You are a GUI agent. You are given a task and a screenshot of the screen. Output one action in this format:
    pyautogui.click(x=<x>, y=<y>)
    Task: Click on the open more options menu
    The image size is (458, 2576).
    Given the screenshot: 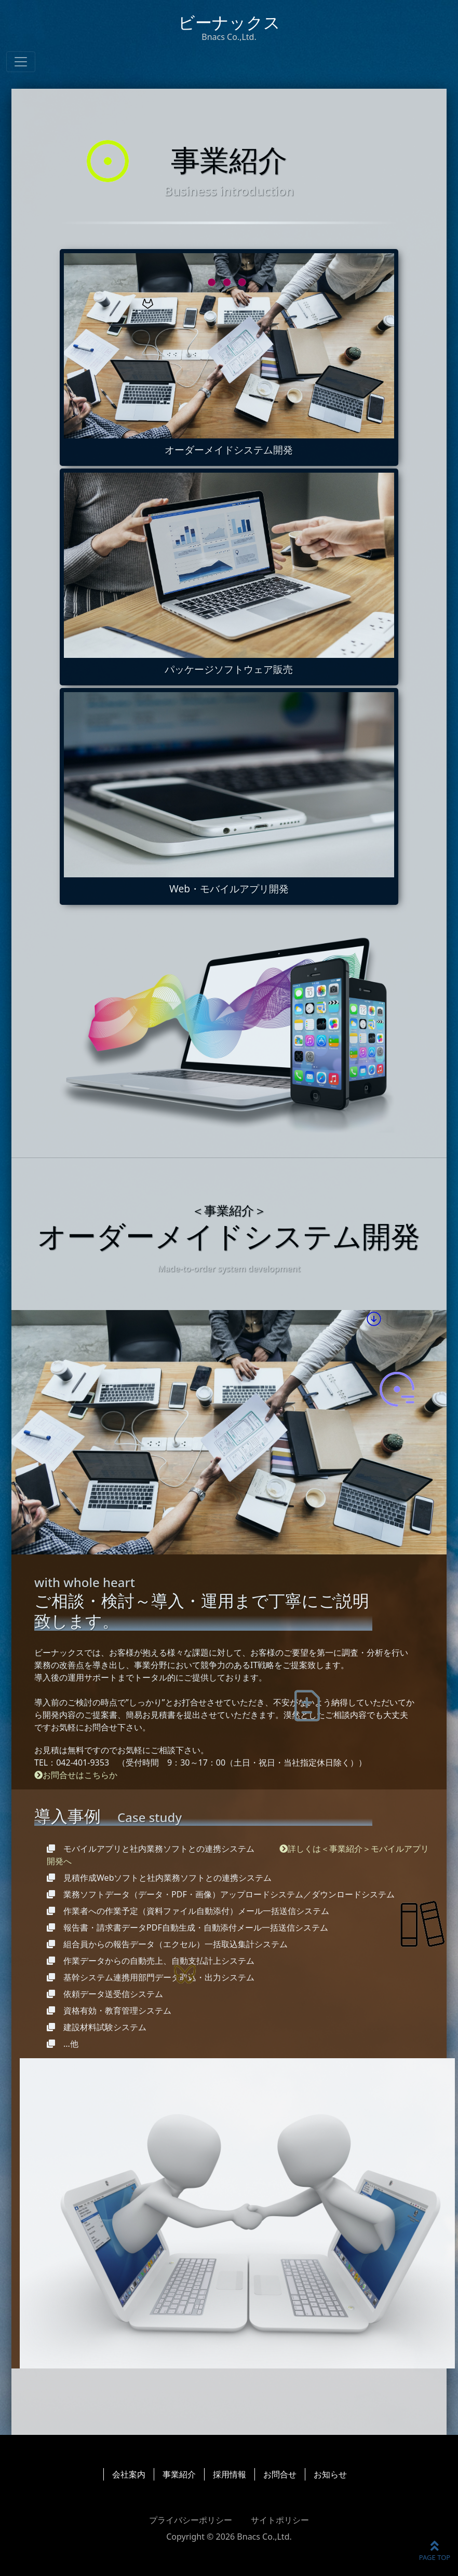 What is the action you would take?
    pyautogui.click(x=227, y=282)
    